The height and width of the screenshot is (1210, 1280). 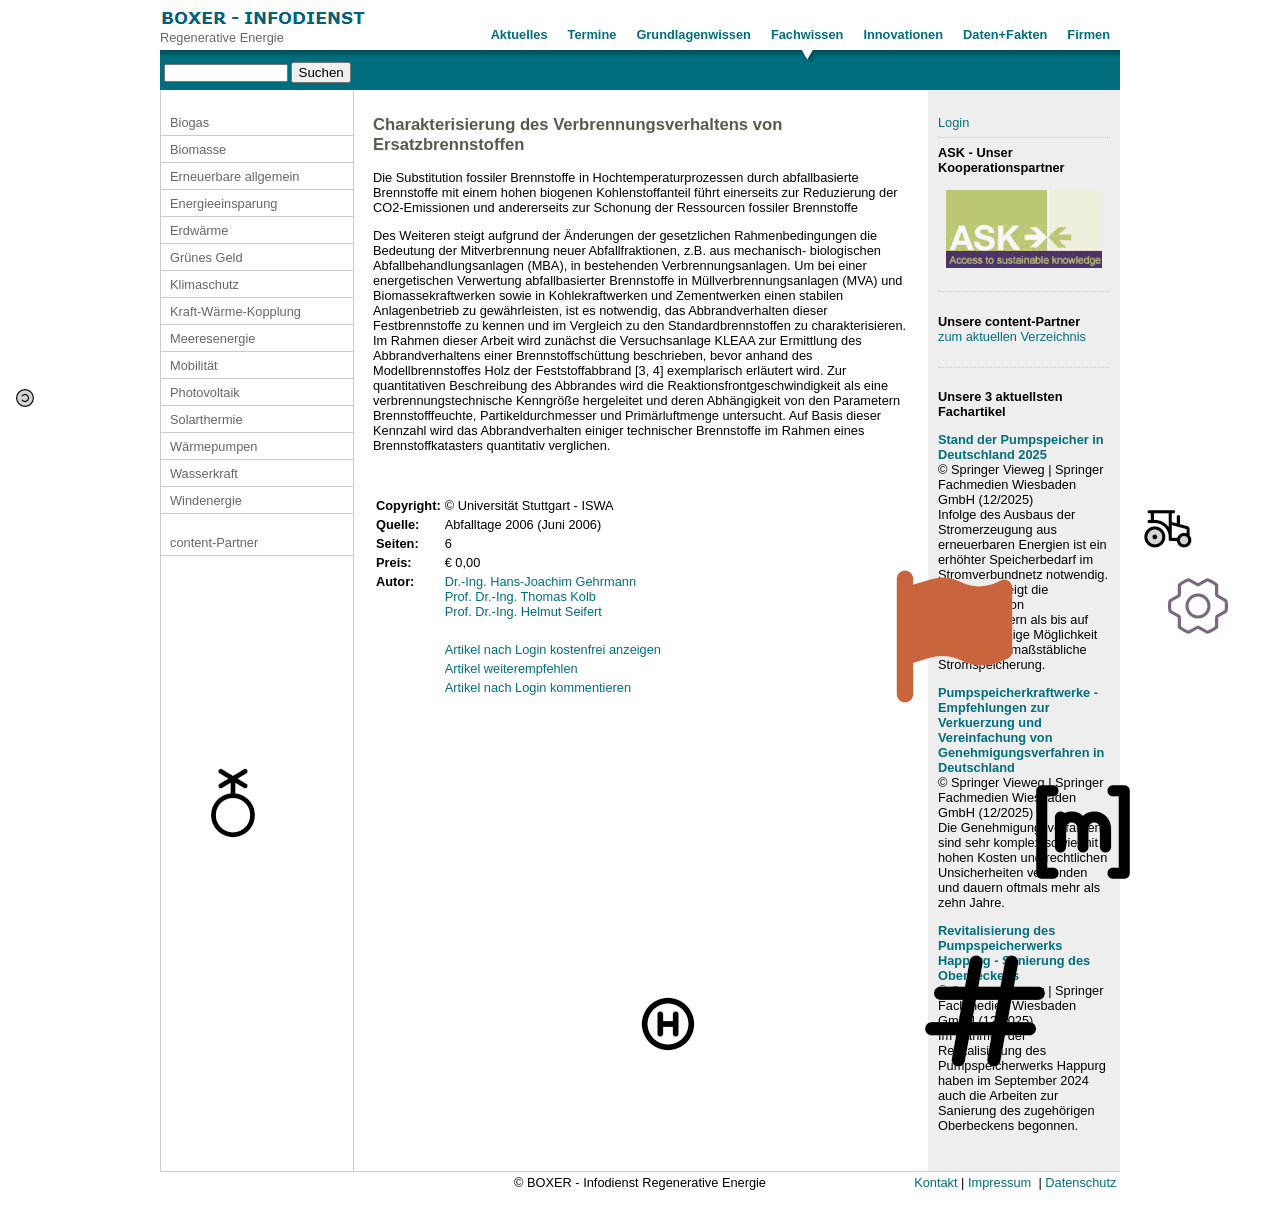 I want to click on connect to matrix decentralized chat network, so click(x=1083, y=832).